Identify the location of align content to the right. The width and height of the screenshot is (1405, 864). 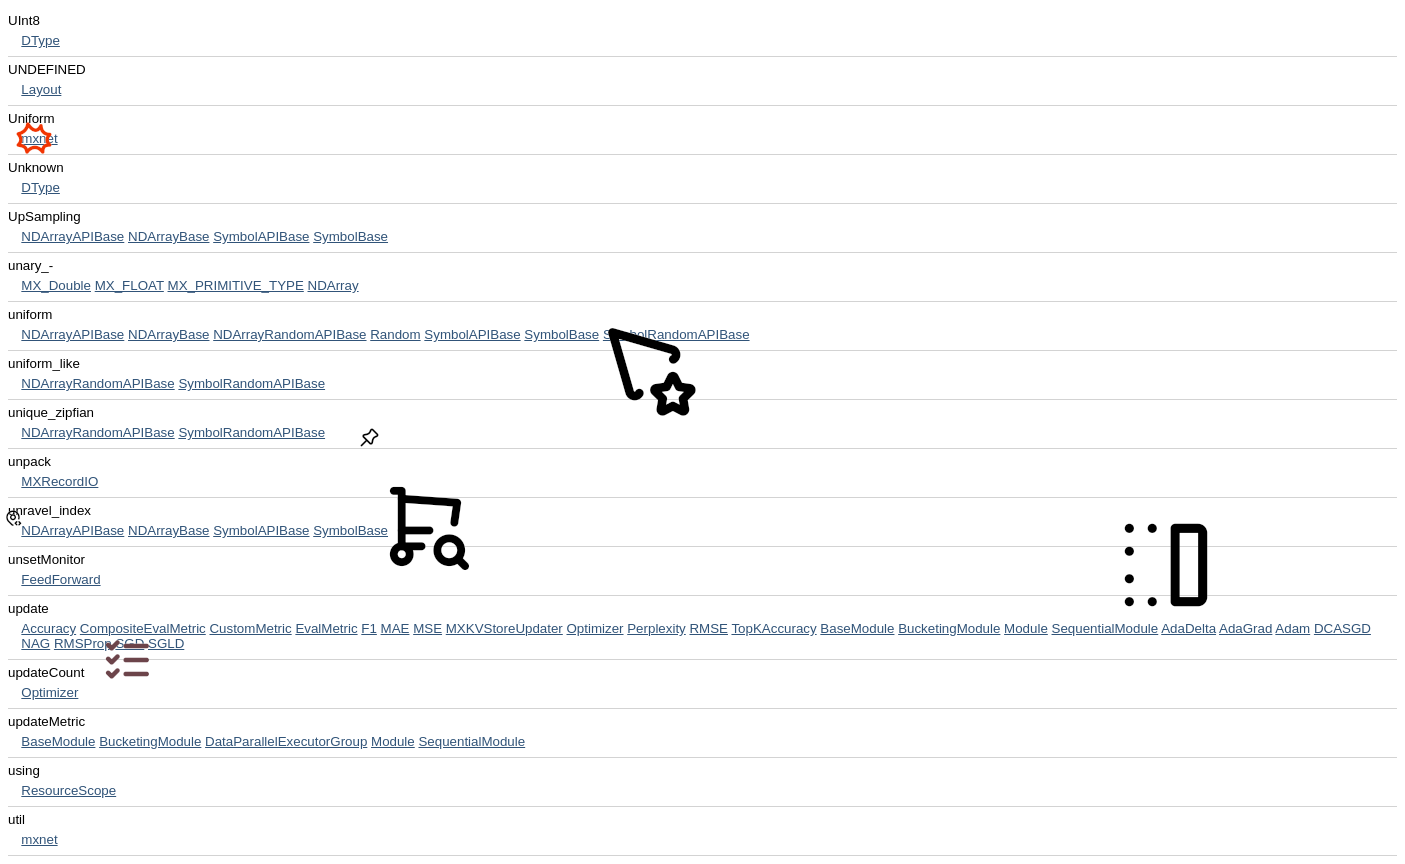
(1166, 565).